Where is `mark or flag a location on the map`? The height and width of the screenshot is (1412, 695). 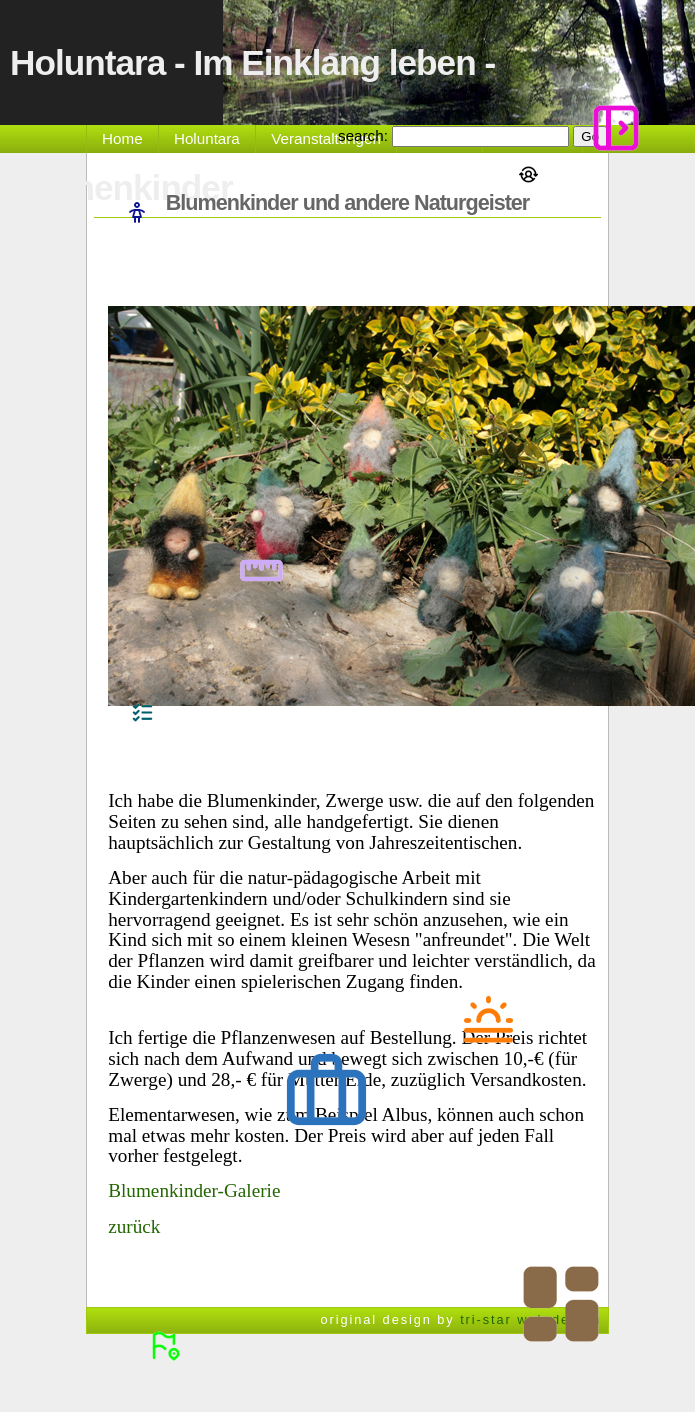
mark or flag a location on the map is located at coordinates (164, 1345).